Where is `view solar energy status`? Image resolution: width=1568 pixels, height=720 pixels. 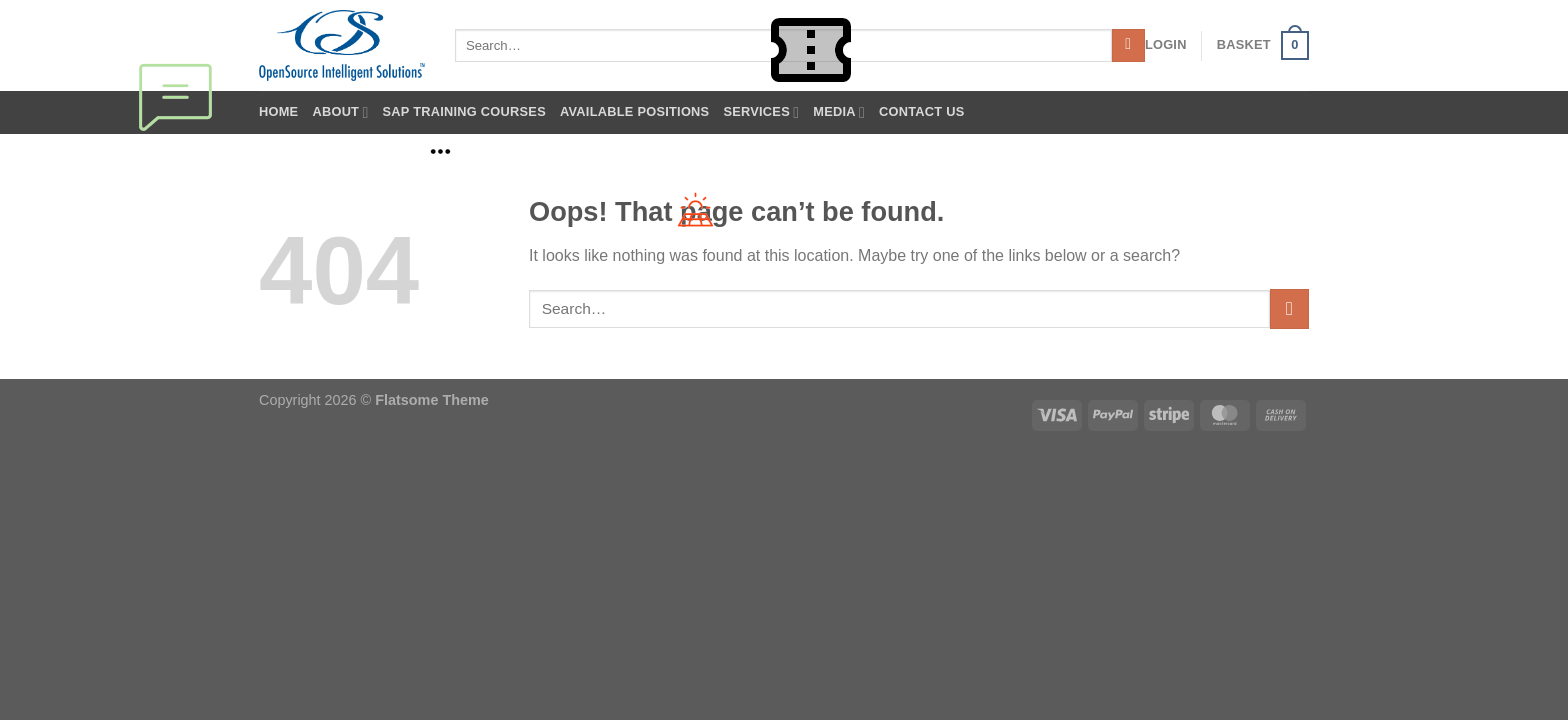
view solar energy status is located at coordinates (695, 211).